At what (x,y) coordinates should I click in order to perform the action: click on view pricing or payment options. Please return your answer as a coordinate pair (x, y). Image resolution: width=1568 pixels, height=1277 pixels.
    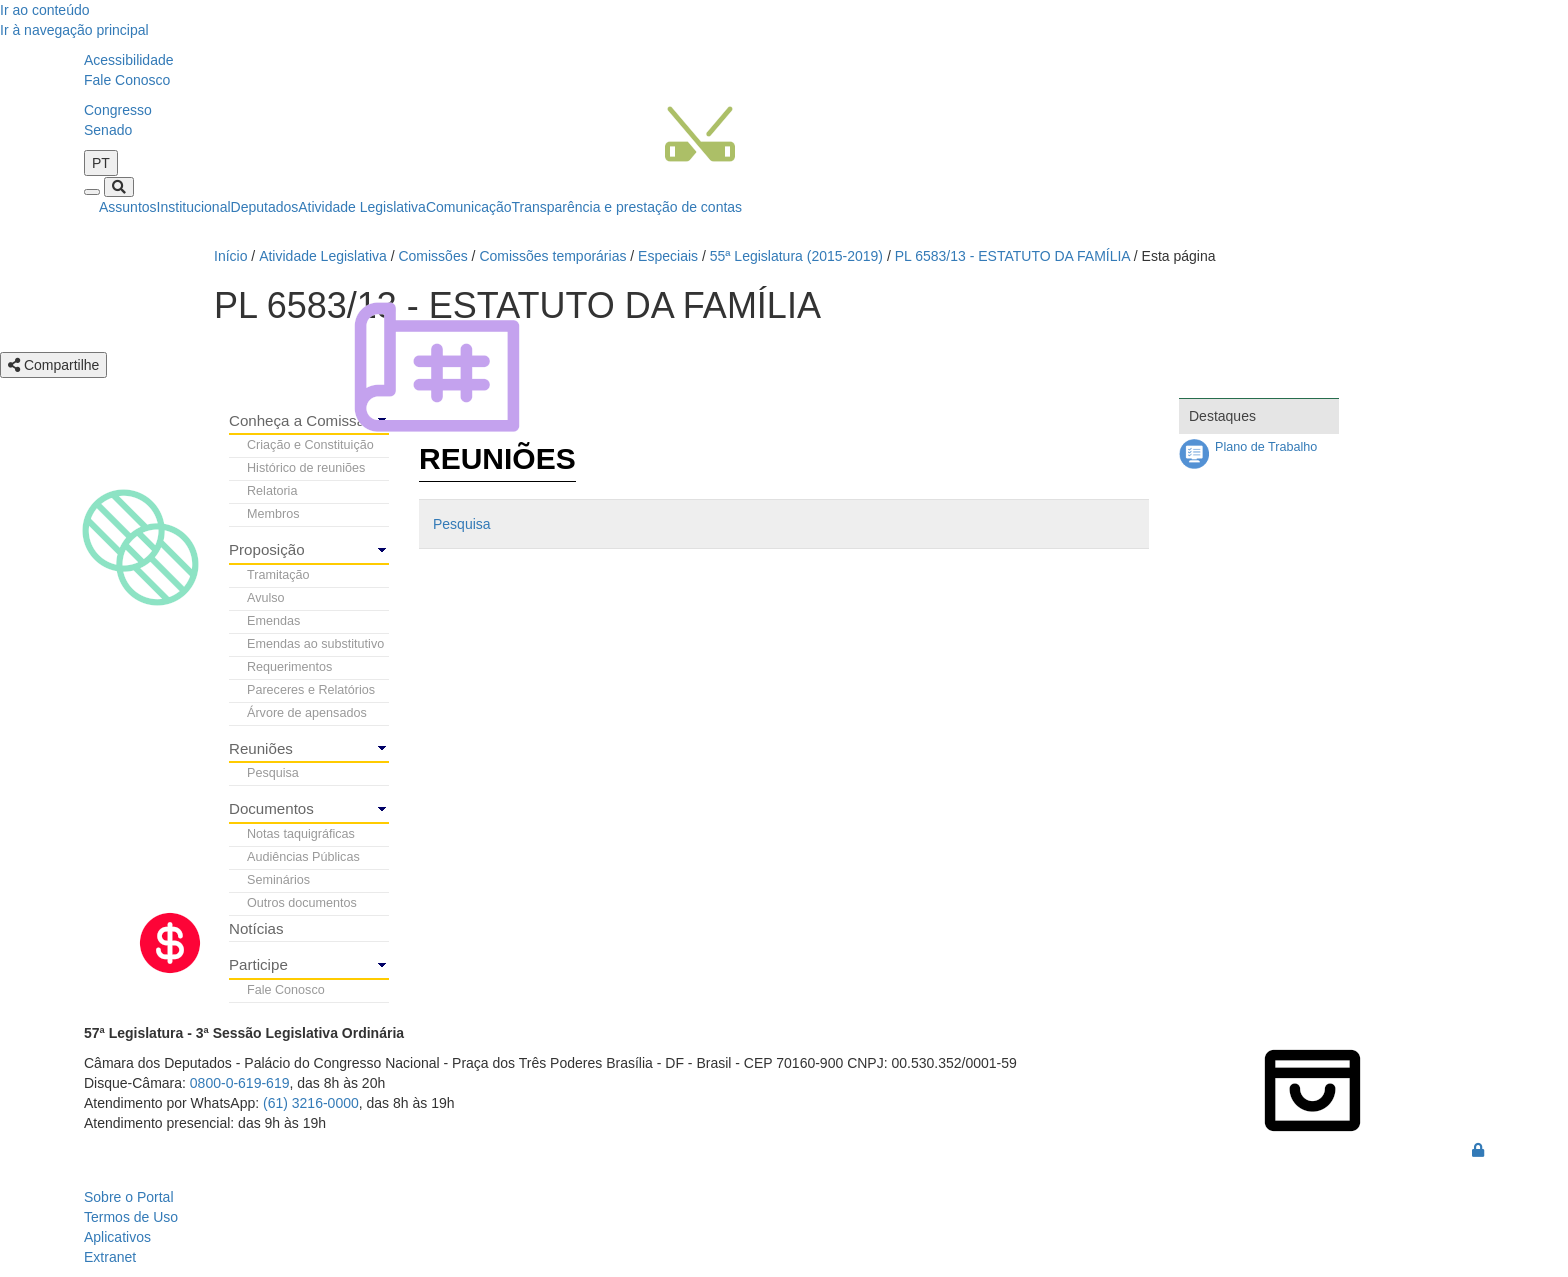
    Looking at the image, I should click on (170, 943).